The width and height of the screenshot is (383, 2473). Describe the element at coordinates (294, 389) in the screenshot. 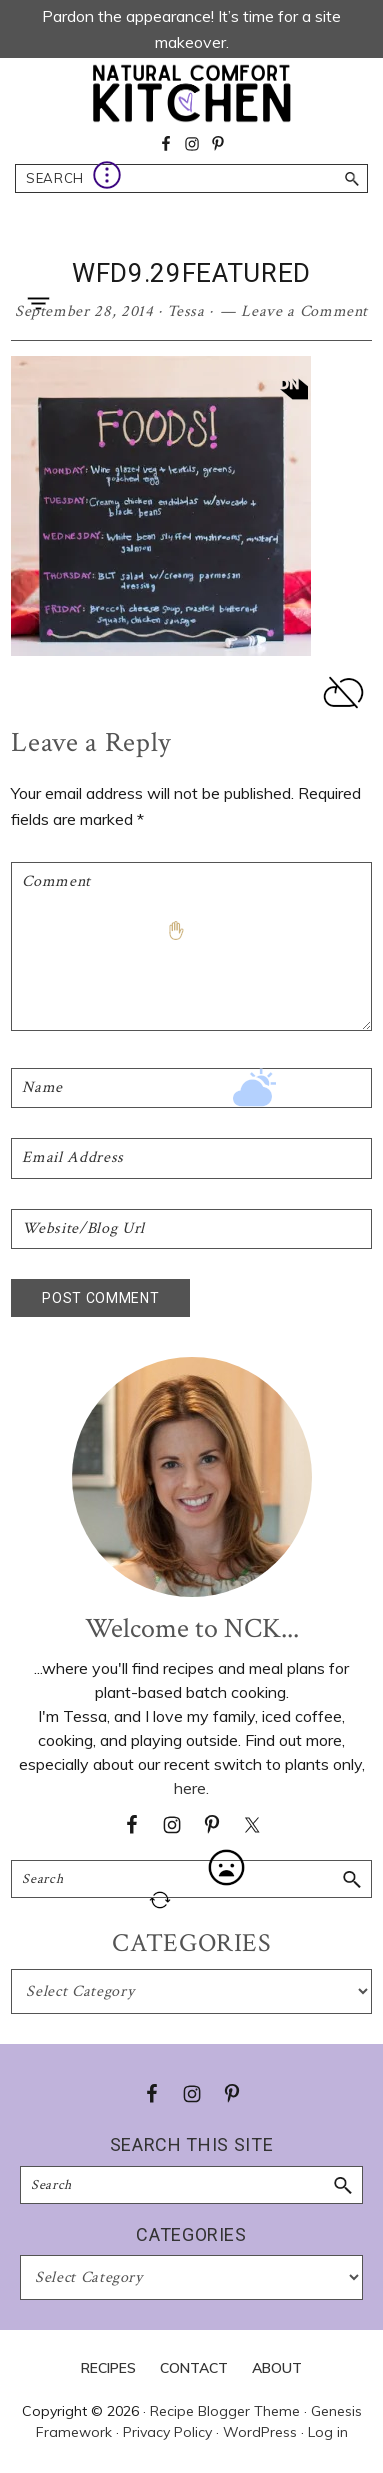

I see `visit Designer News website` at that location.